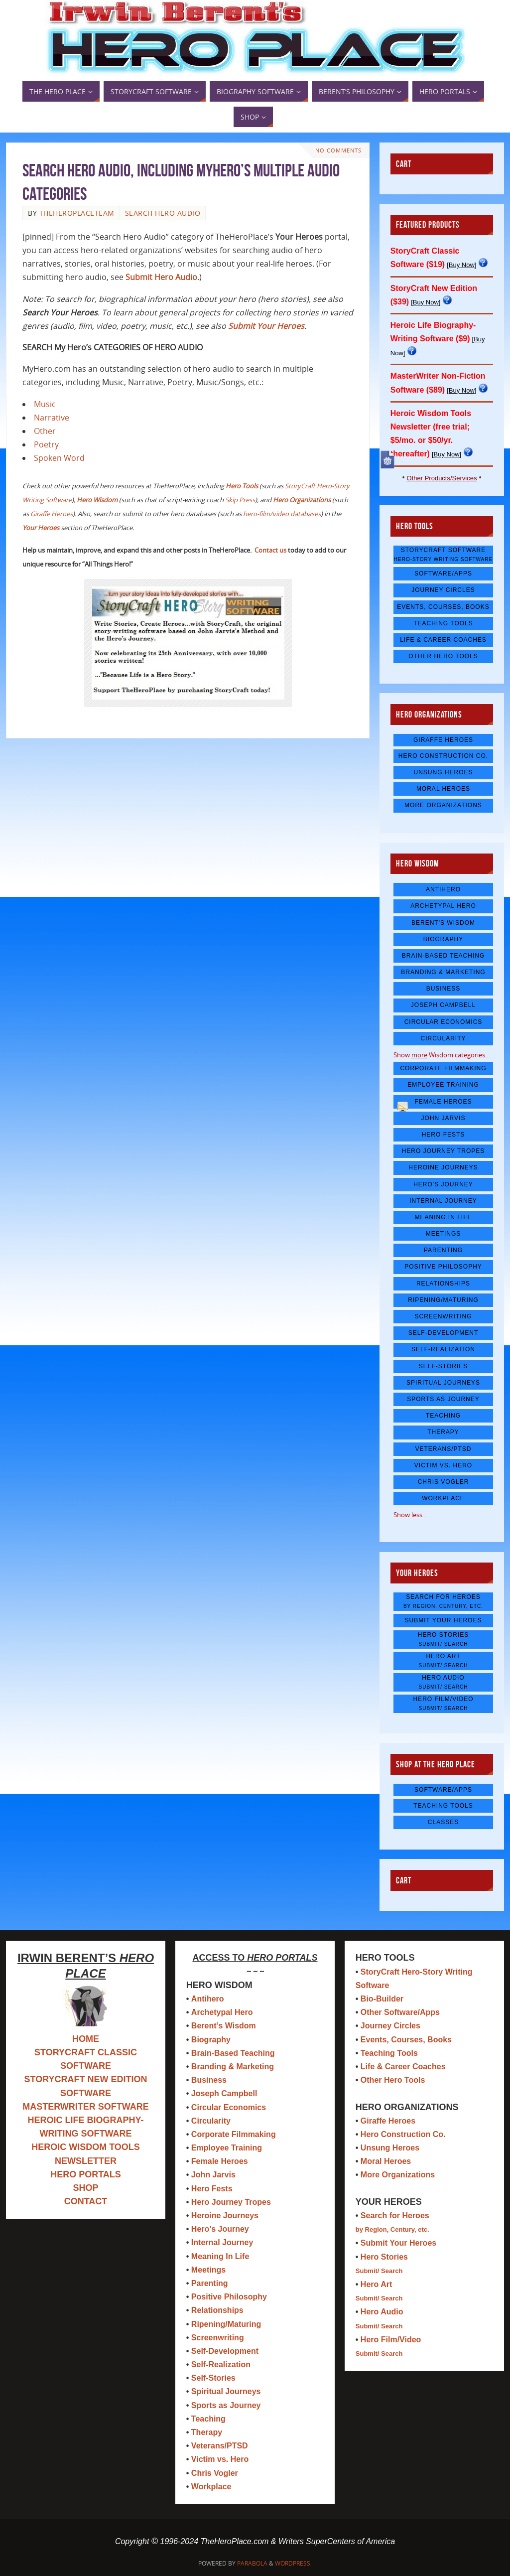  What do you see at coordinates (387, 460) in the screenshot?
I see `a godot game engine project file` at bounding box center [387, 460].